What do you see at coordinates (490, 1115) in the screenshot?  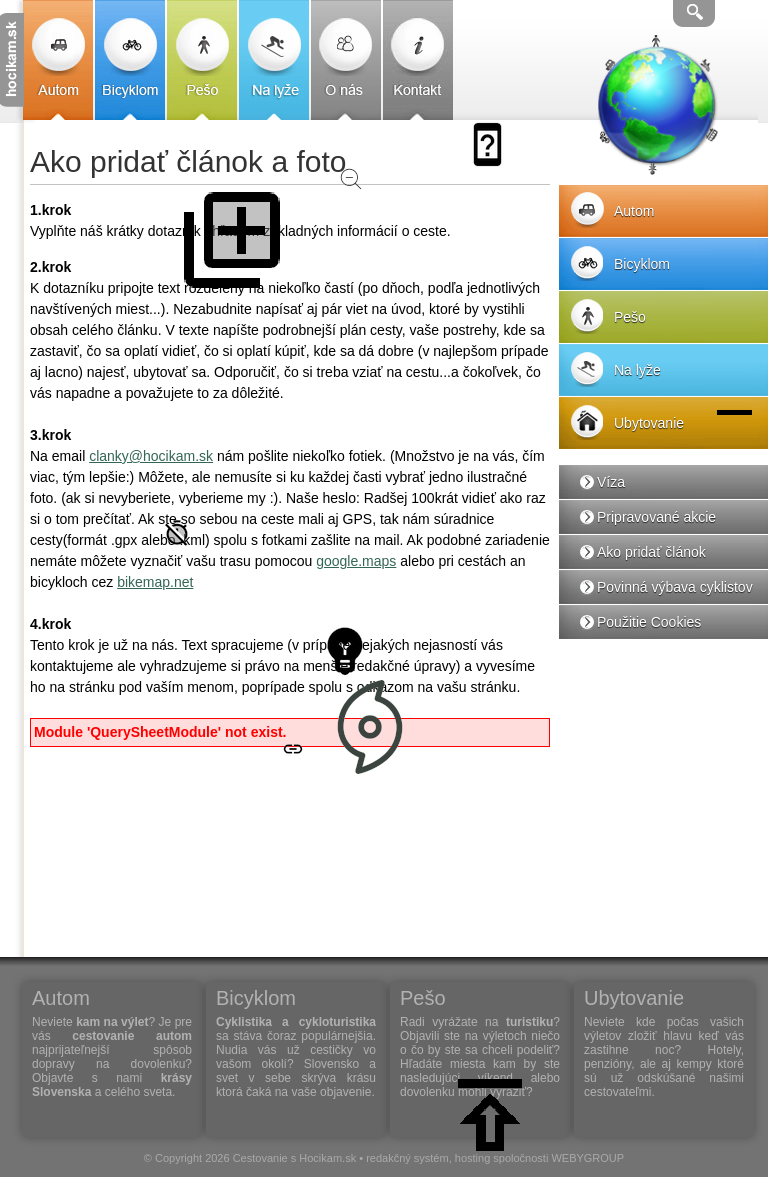 I see `publish or upload content` at bounding box center [490, 1115].